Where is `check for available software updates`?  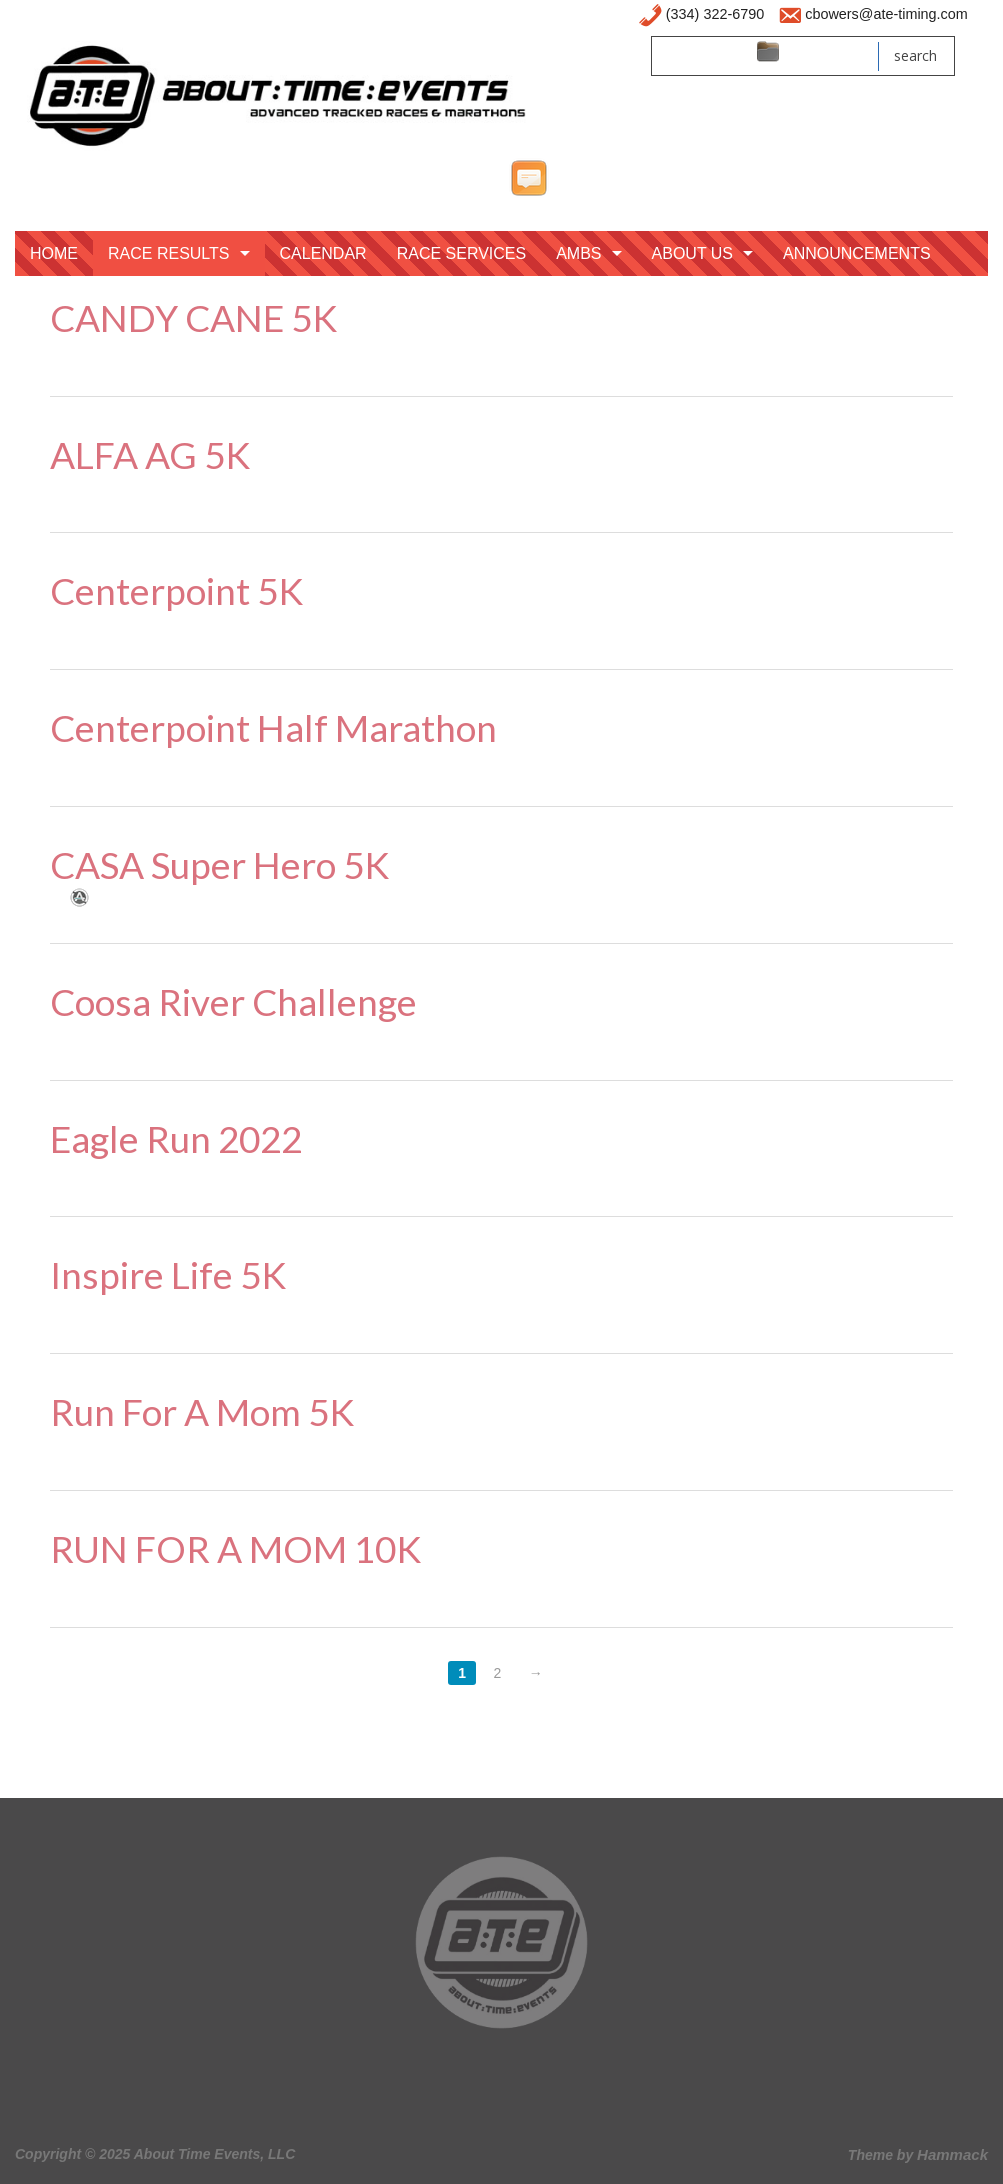 check for available software updates is located at coordinates (79, 897).